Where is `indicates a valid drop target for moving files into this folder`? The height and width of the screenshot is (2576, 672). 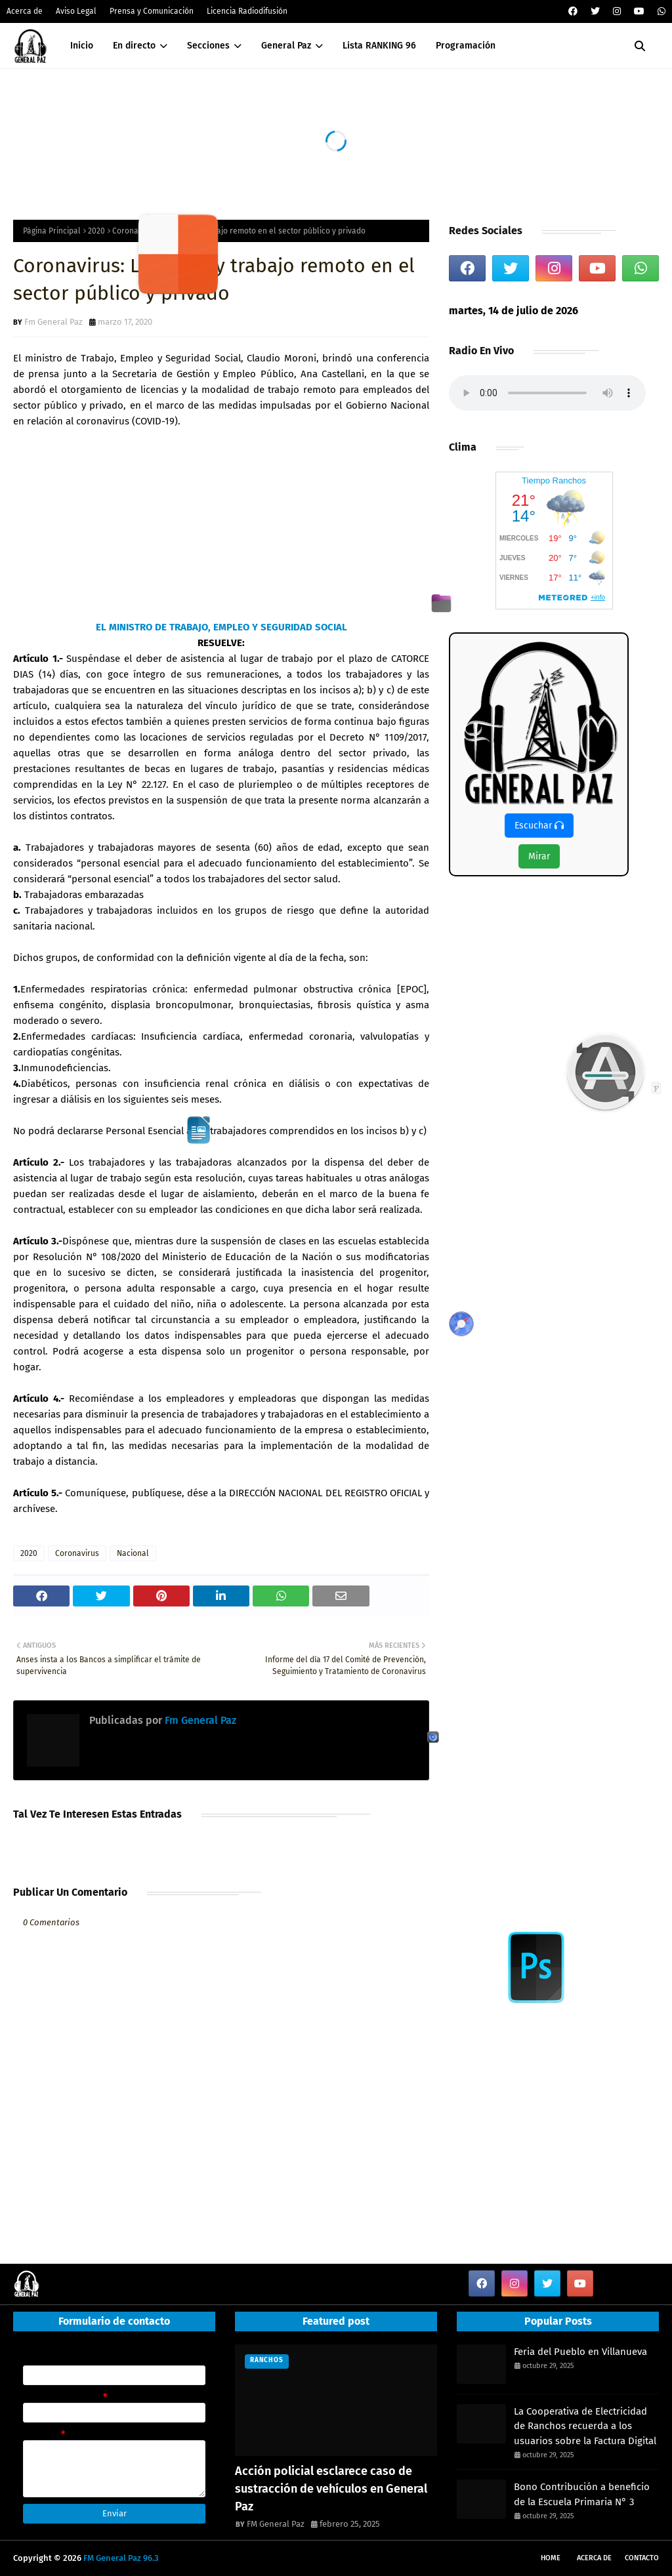
indicates a valid drop target for moving files into this folder is located at coordinates (441, 603).